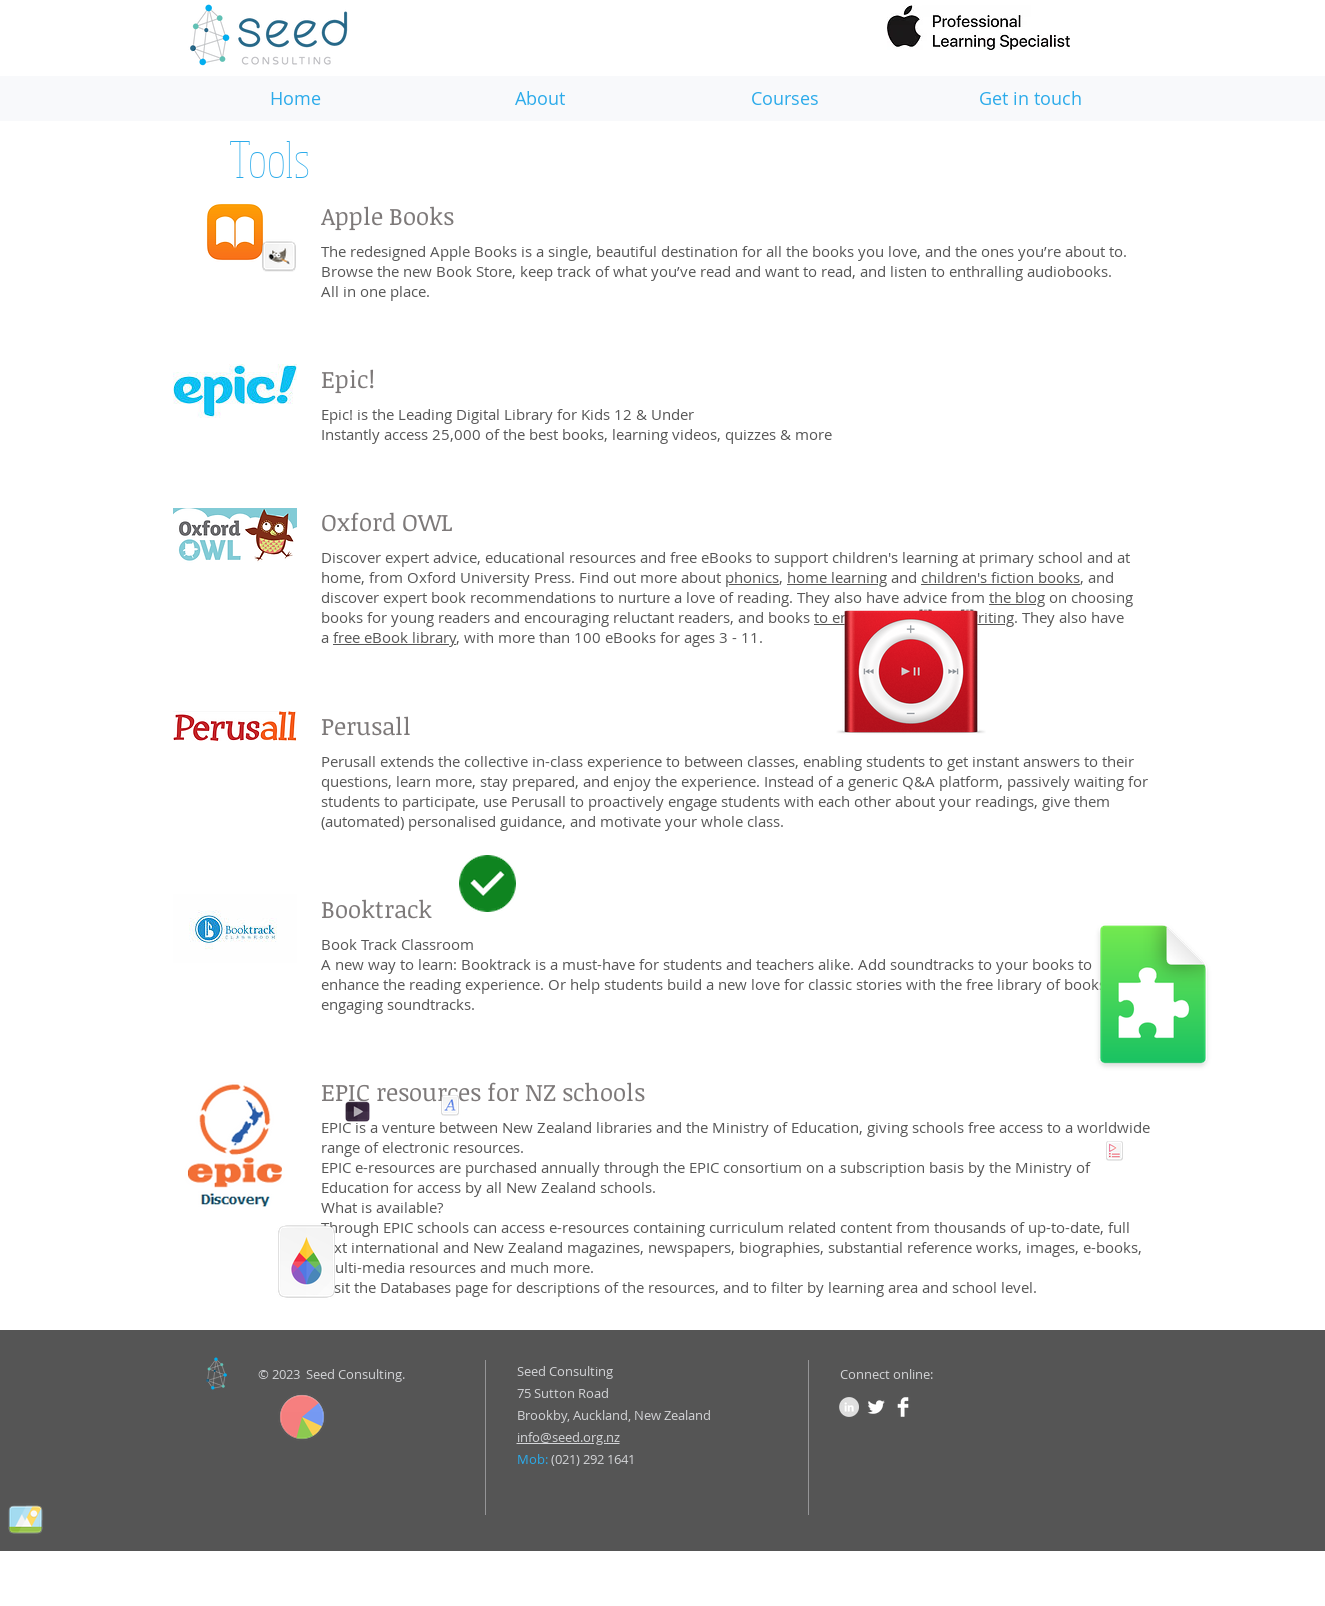 This screenshot has height=1606, width=1325. I want to click on a video file type indicator, so click(357, 1110).